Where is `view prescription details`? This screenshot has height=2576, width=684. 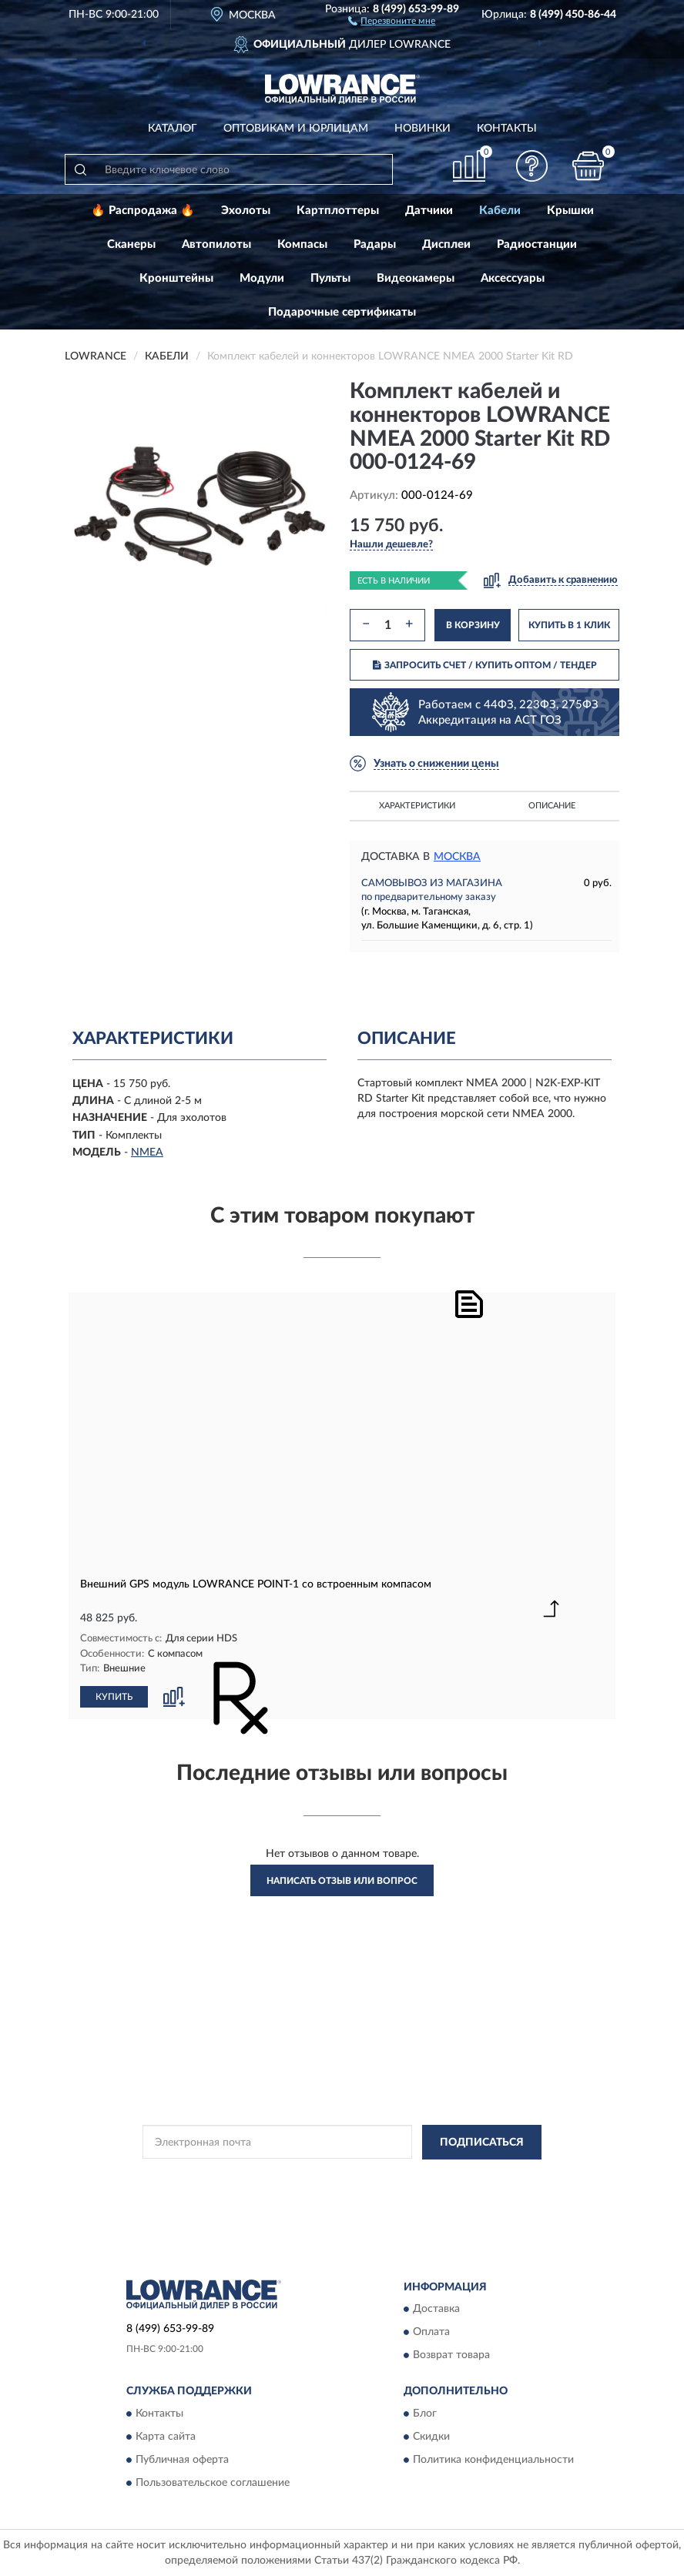 view prescription details is located at coordinates (237, 1698).